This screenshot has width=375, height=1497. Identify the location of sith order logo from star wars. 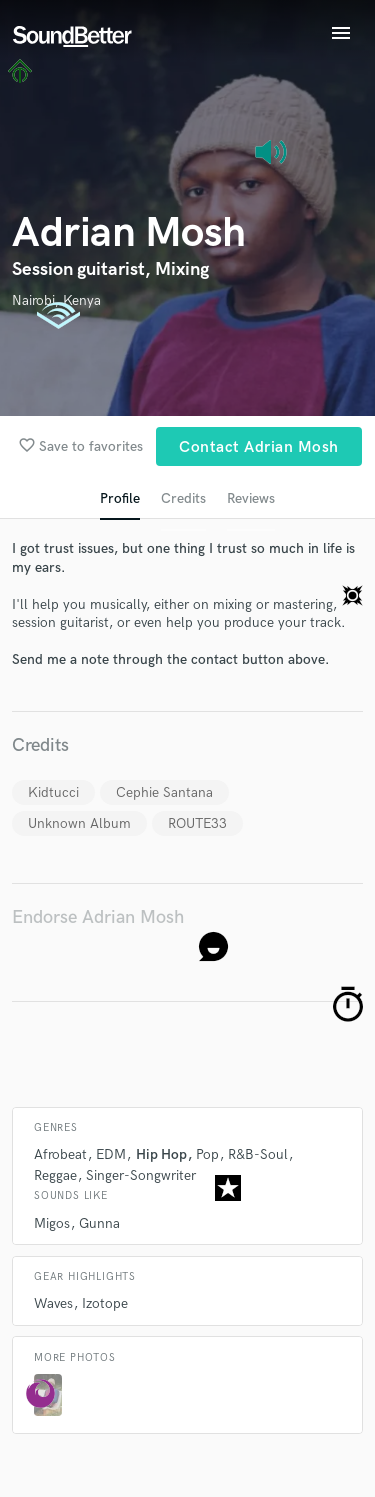
(352, 595).